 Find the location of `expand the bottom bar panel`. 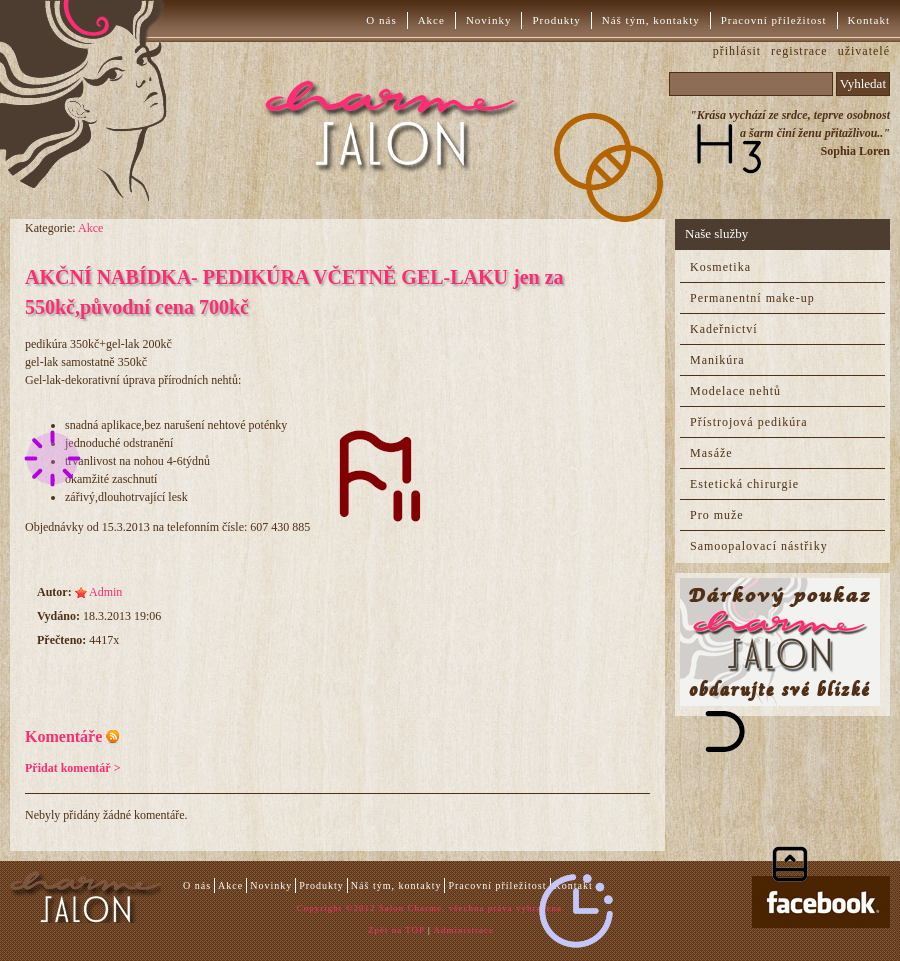

expand the bottom bar panel is located at coordinates (790, 864).